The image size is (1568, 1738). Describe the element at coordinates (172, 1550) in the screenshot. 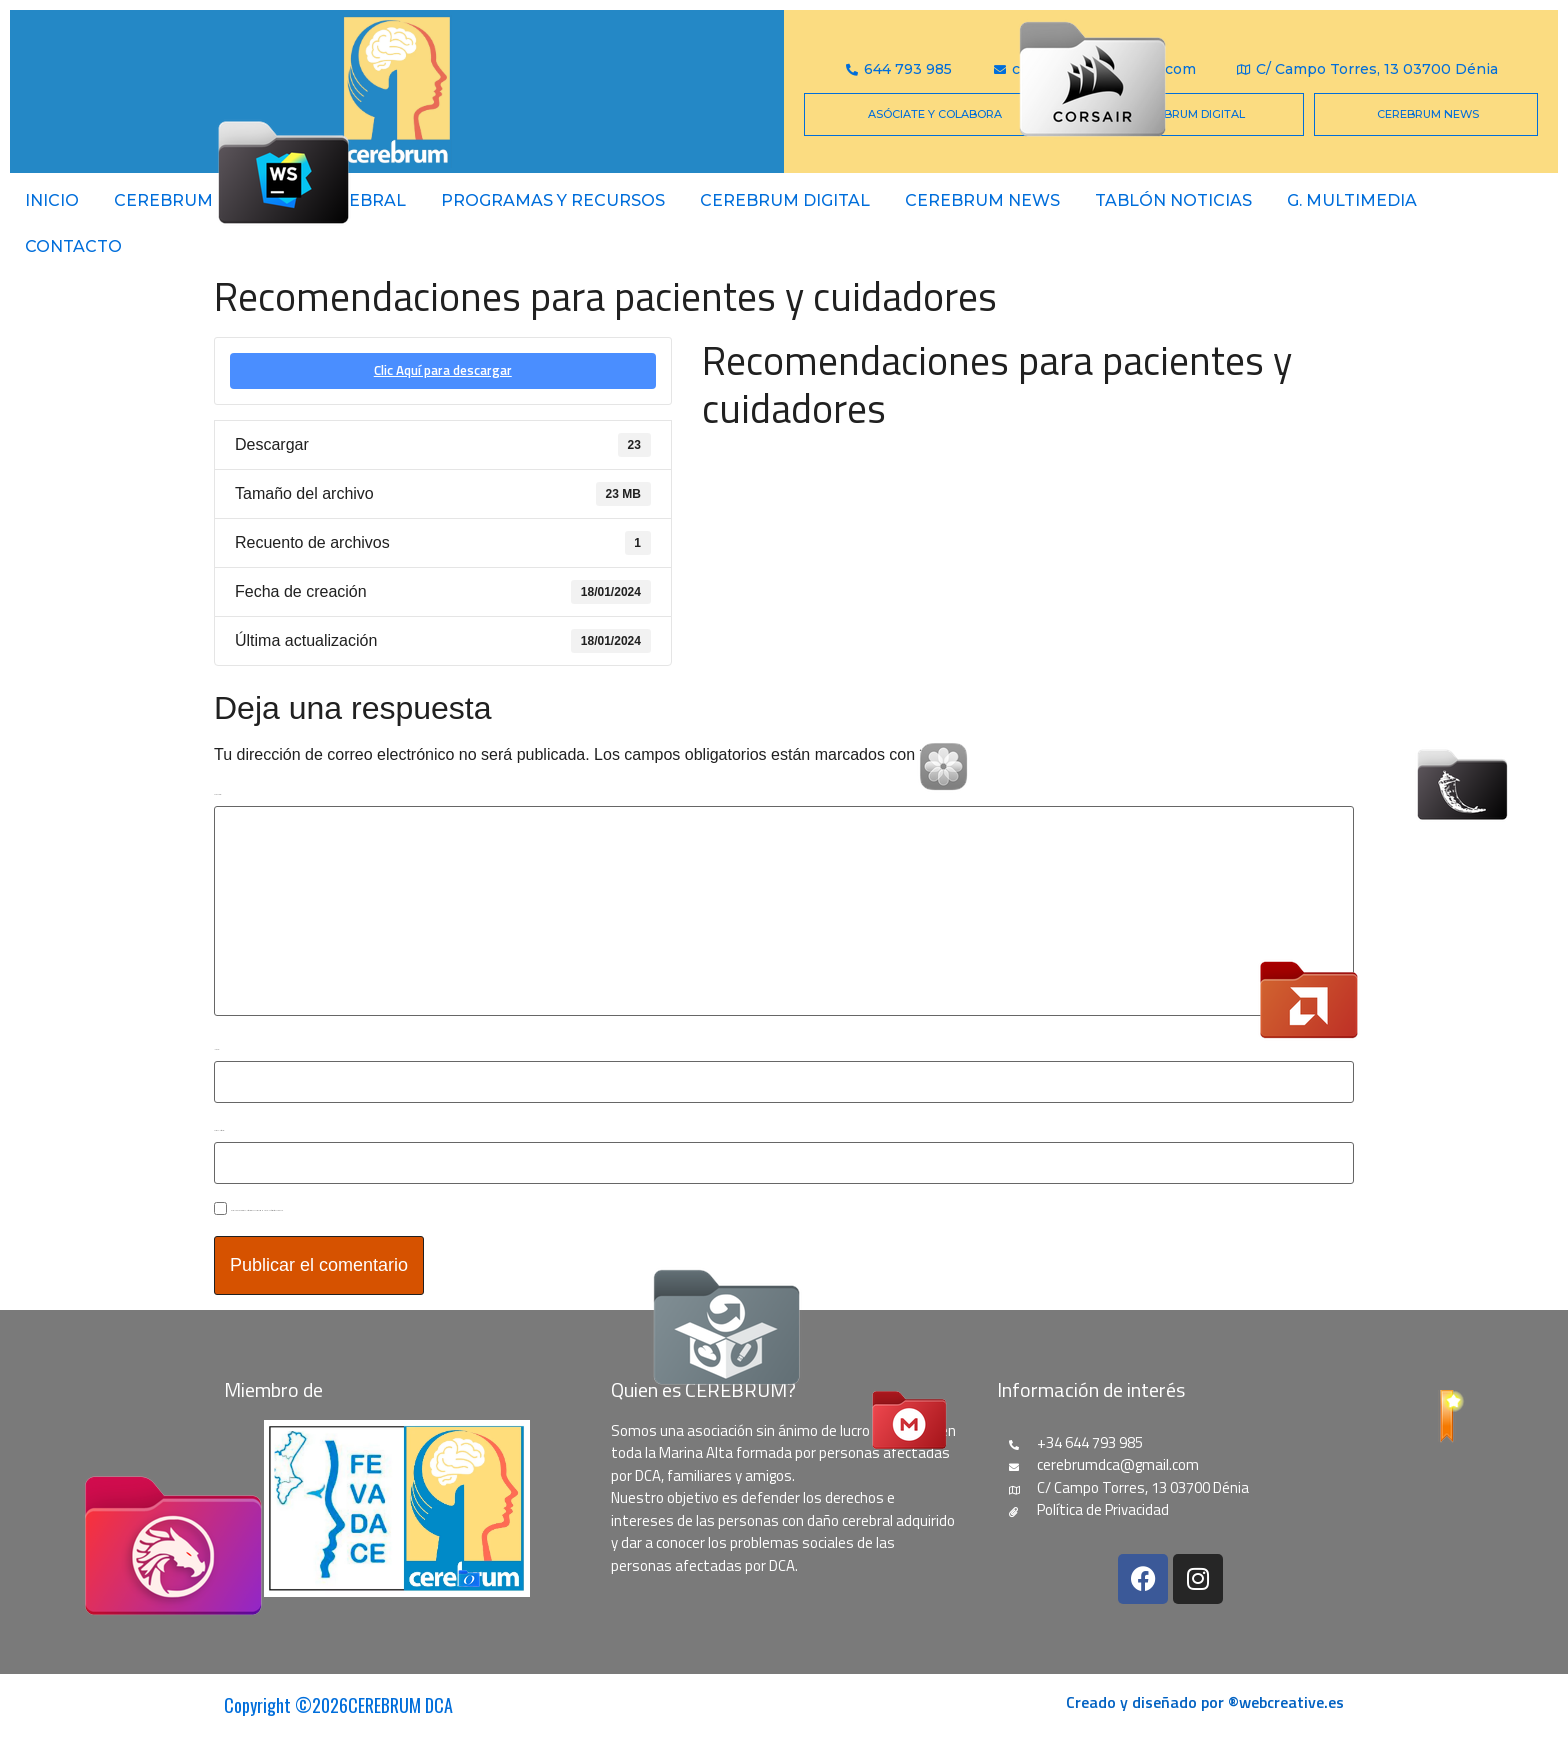

I see `open garuda linux system folder` at that location.